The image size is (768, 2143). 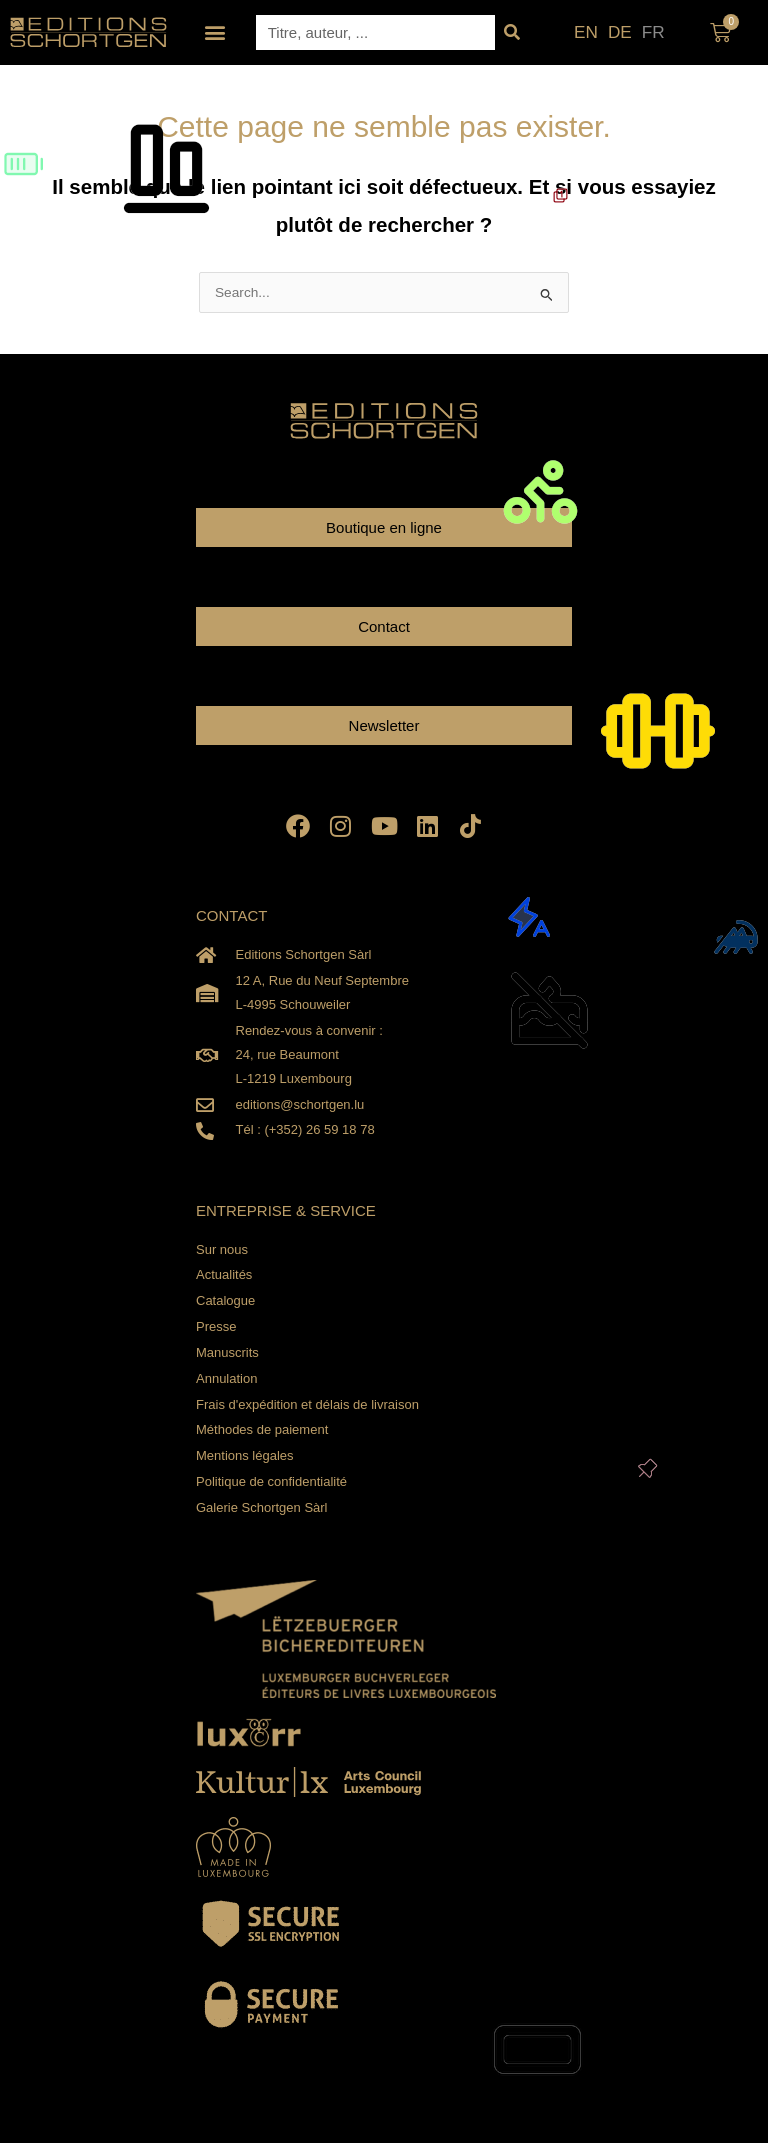 I want to click on indicates high battery level, so click(x=23, y=164).